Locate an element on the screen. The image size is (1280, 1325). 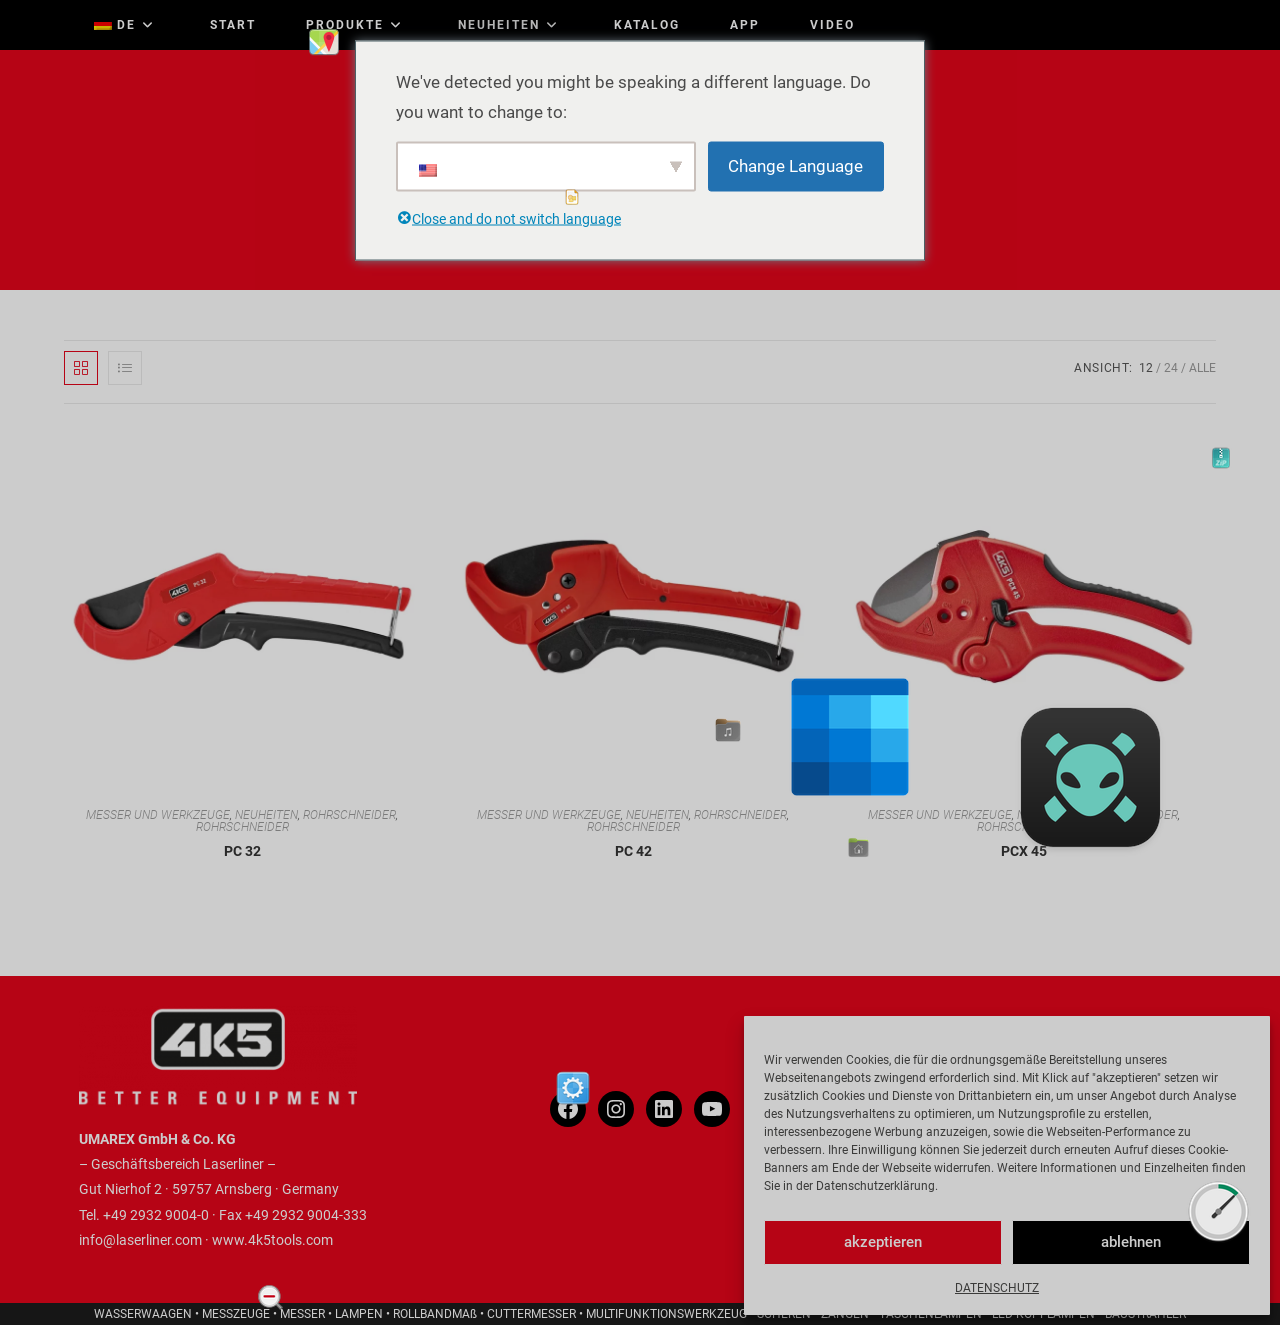
open your music folder is located at coordinates (728, 730).